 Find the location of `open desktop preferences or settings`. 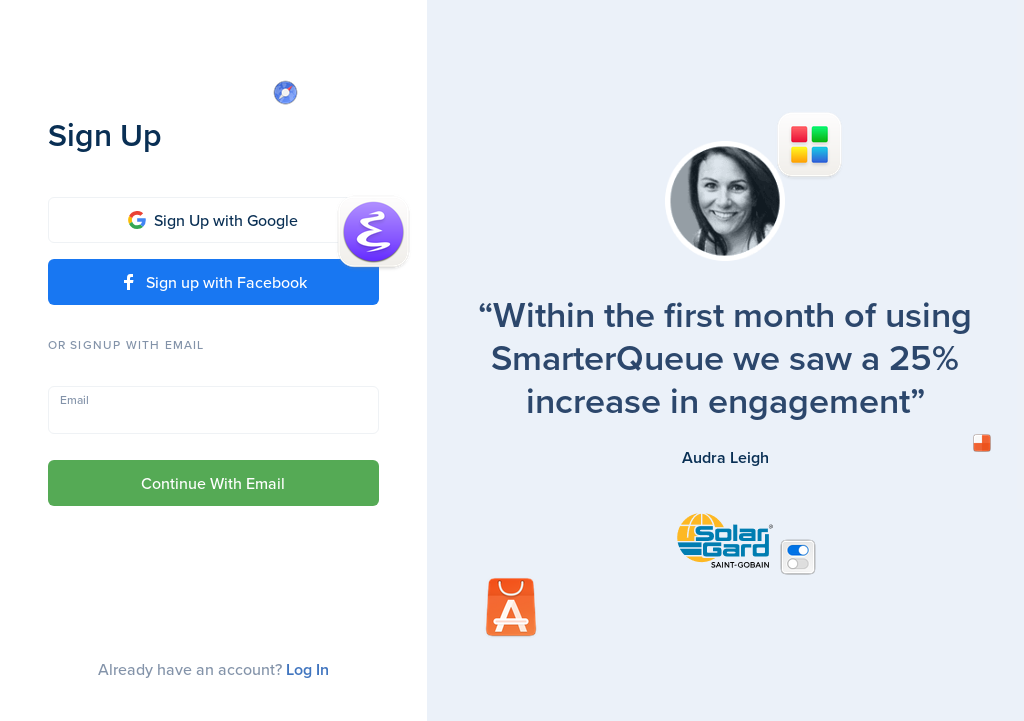

open desktop preferences or settings is located at coordinates (798, 557).